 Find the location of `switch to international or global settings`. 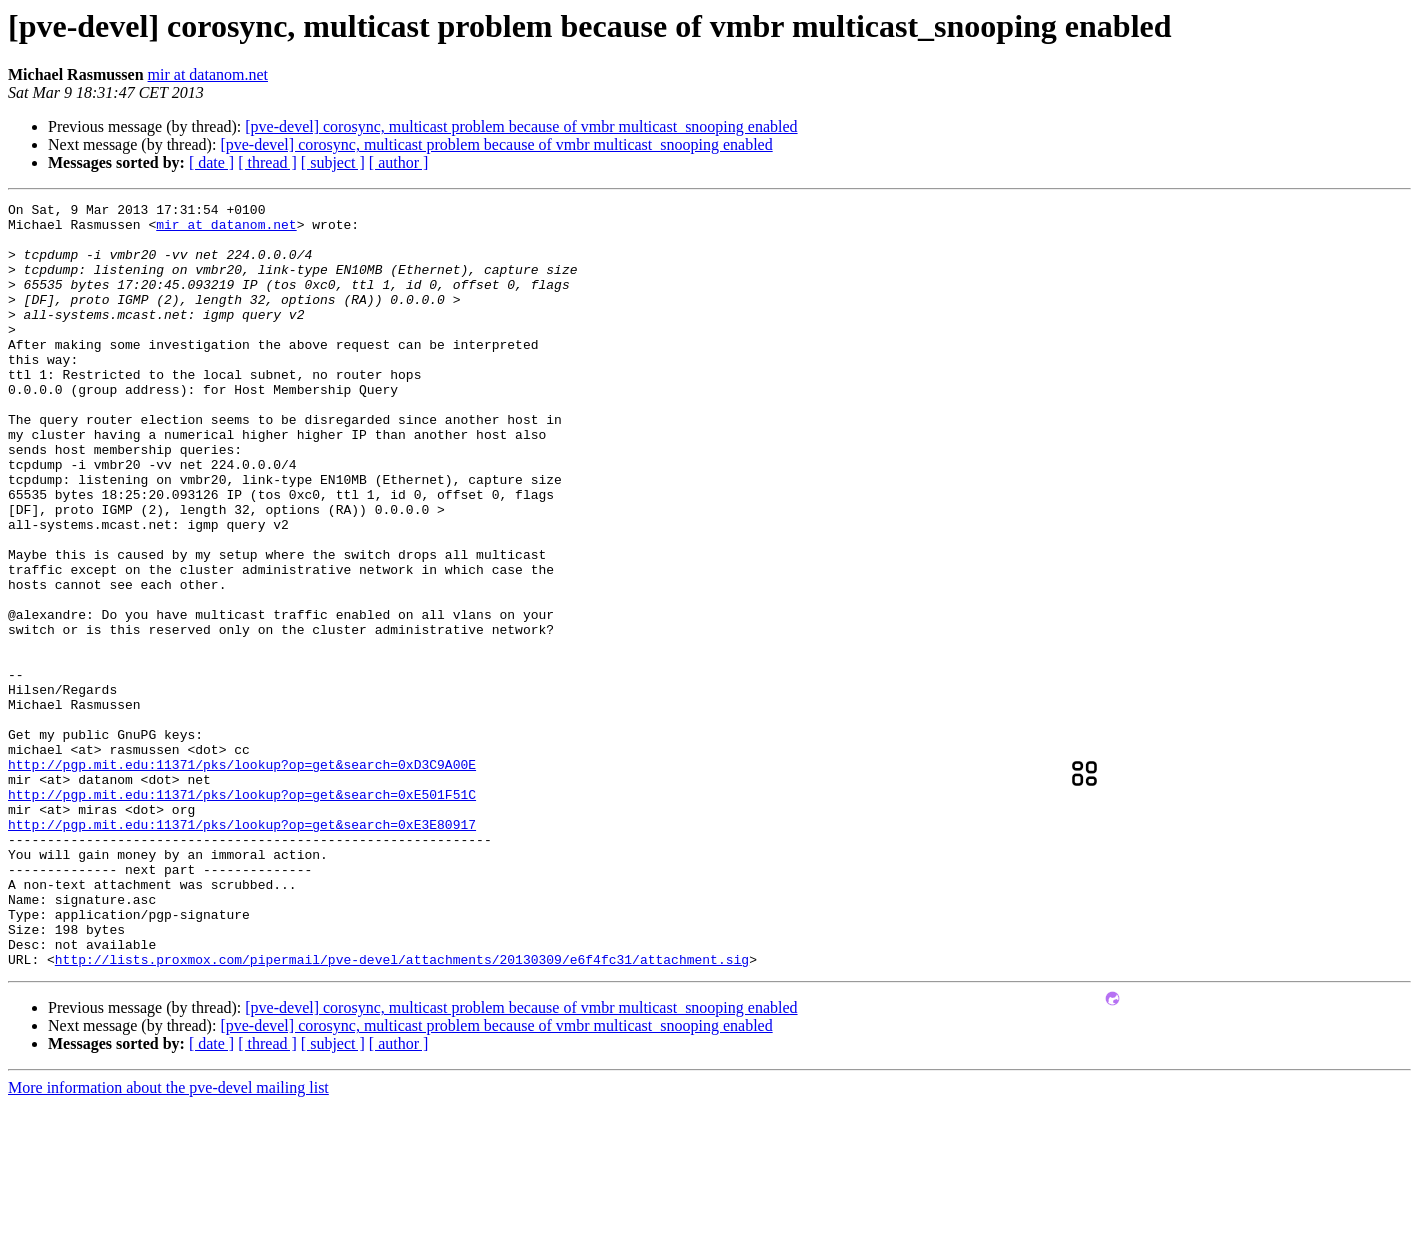

switch to international or global settings is located at coordinates (1112, 998).